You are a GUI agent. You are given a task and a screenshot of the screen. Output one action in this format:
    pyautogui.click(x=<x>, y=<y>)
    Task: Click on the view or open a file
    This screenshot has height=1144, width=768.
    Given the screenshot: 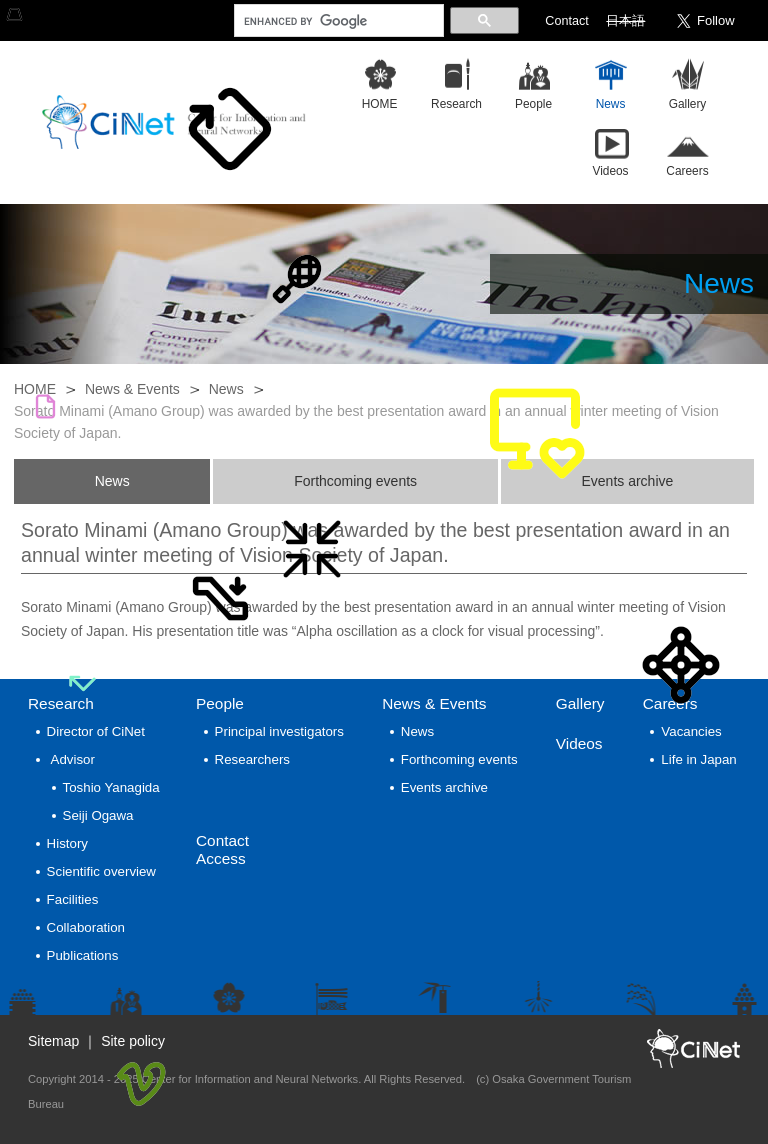 What is the action you would take?
    pyautogui.click(x=45, y=406)
    